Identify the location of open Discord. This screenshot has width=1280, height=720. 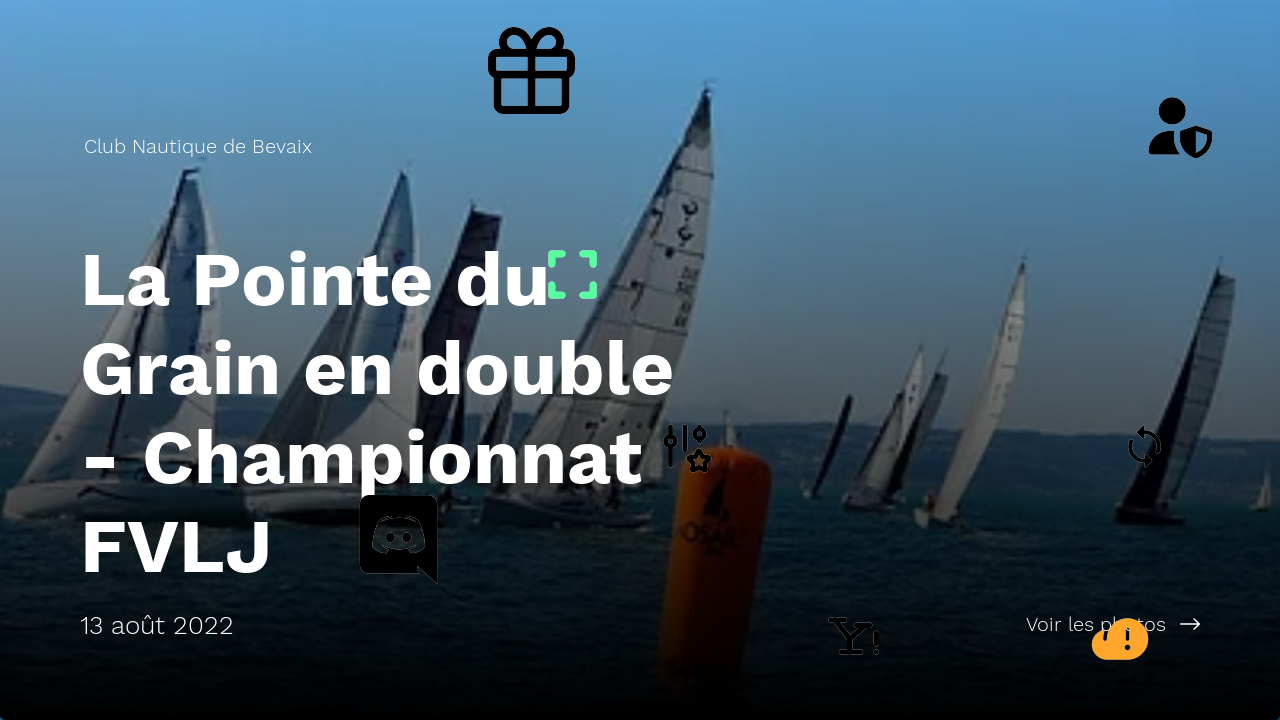
(398, 539).